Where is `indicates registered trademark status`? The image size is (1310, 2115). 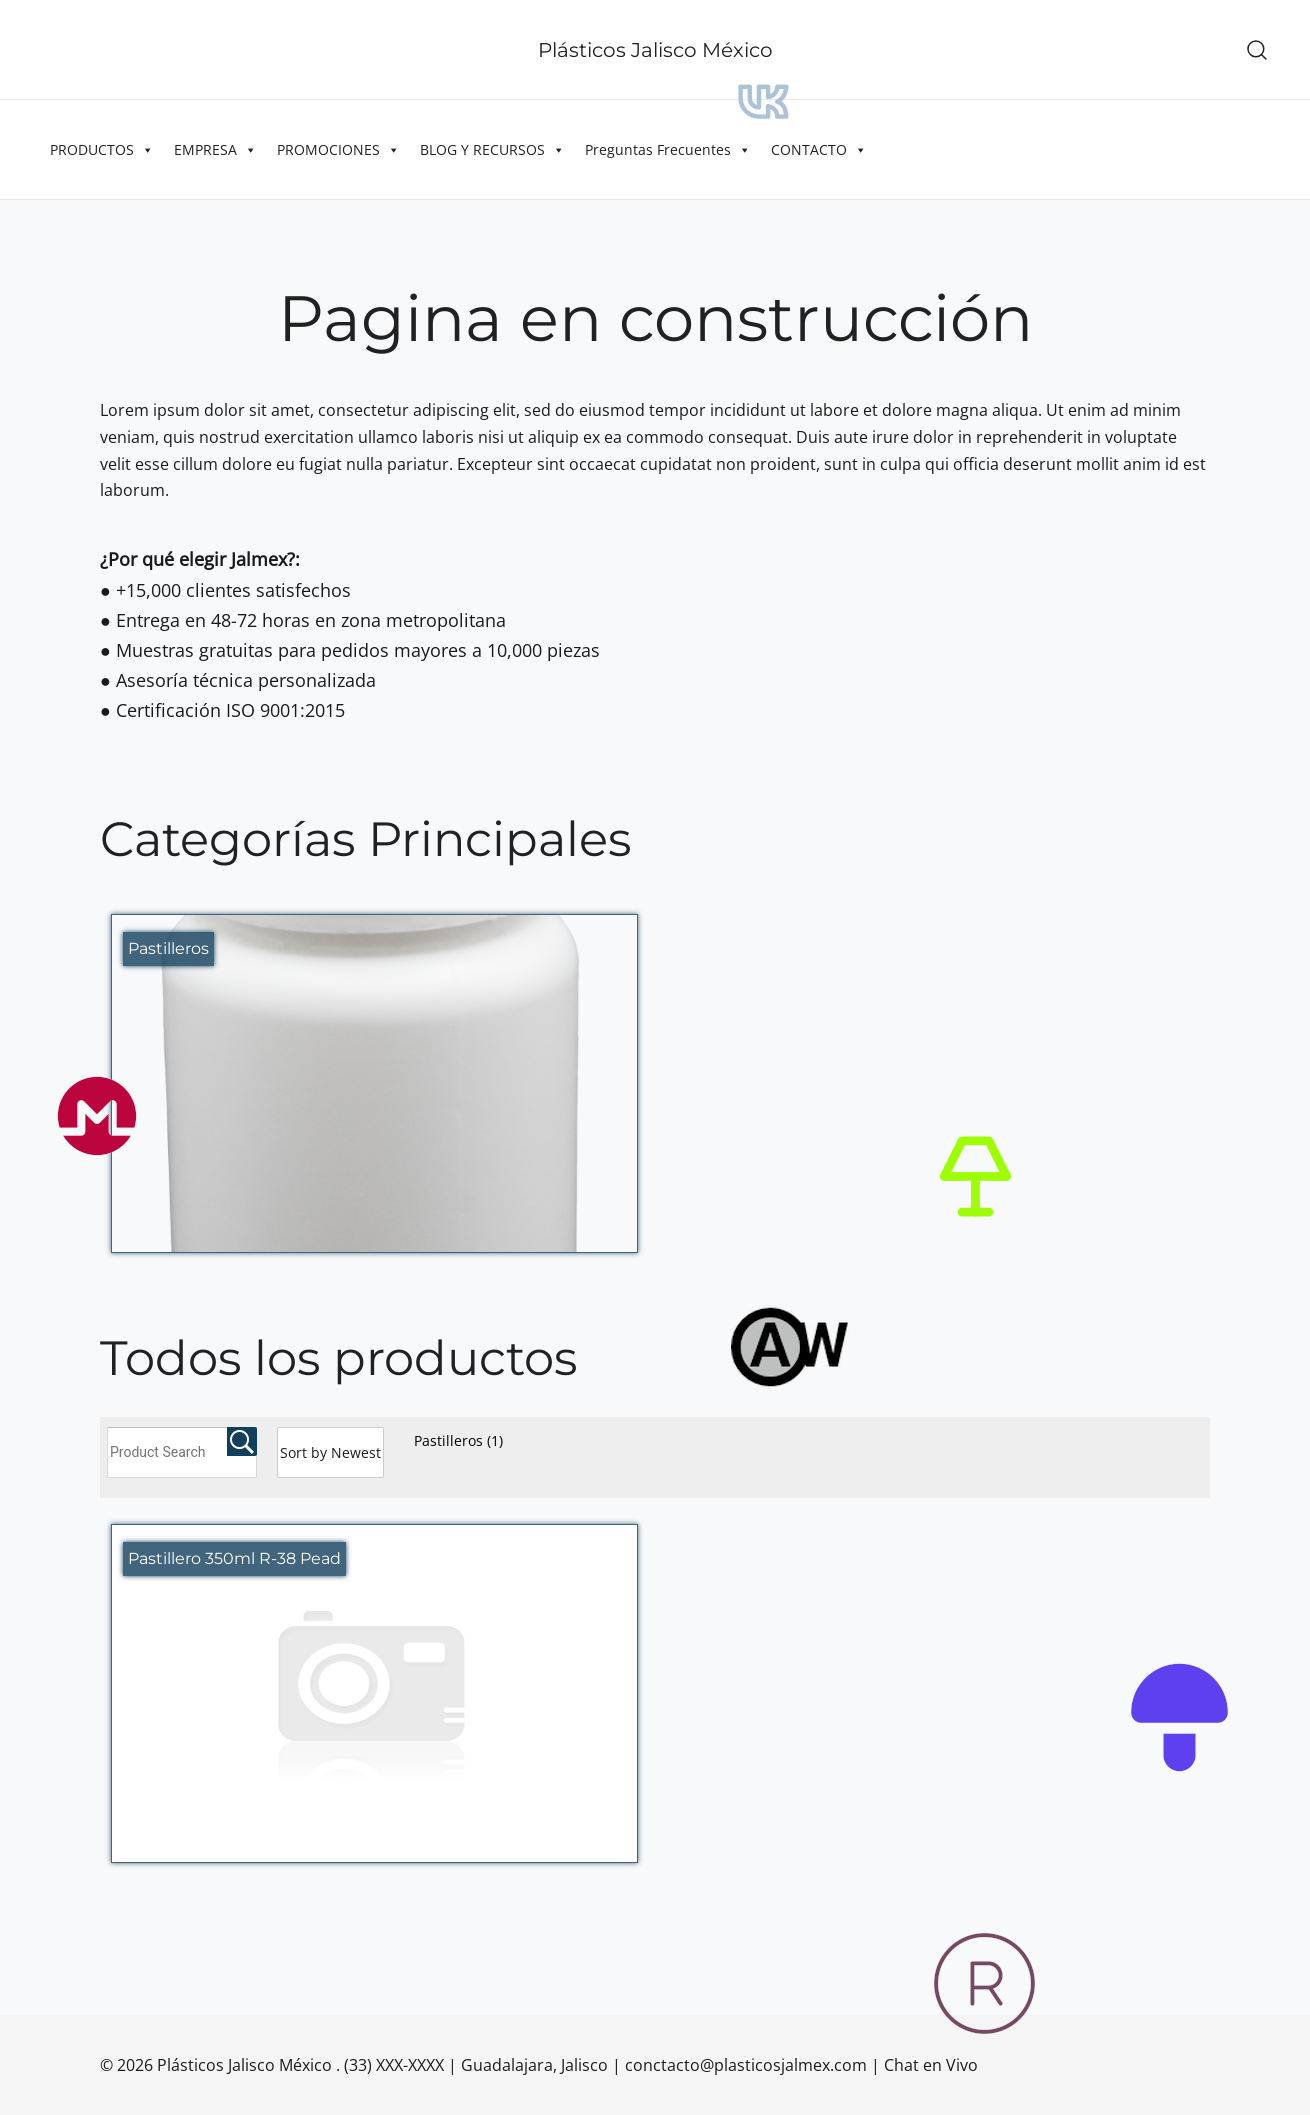
indicates registered trademark status is located at coordinates (984, 1983).